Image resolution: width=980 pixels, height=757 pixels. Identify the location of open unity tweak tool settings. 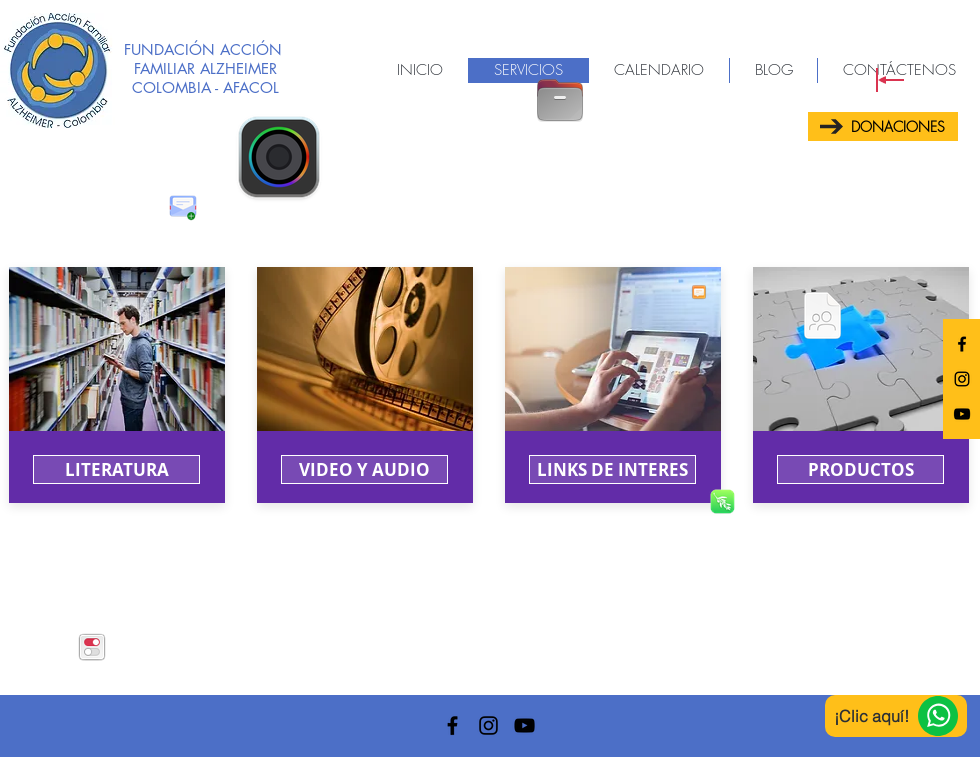
(92, 647).